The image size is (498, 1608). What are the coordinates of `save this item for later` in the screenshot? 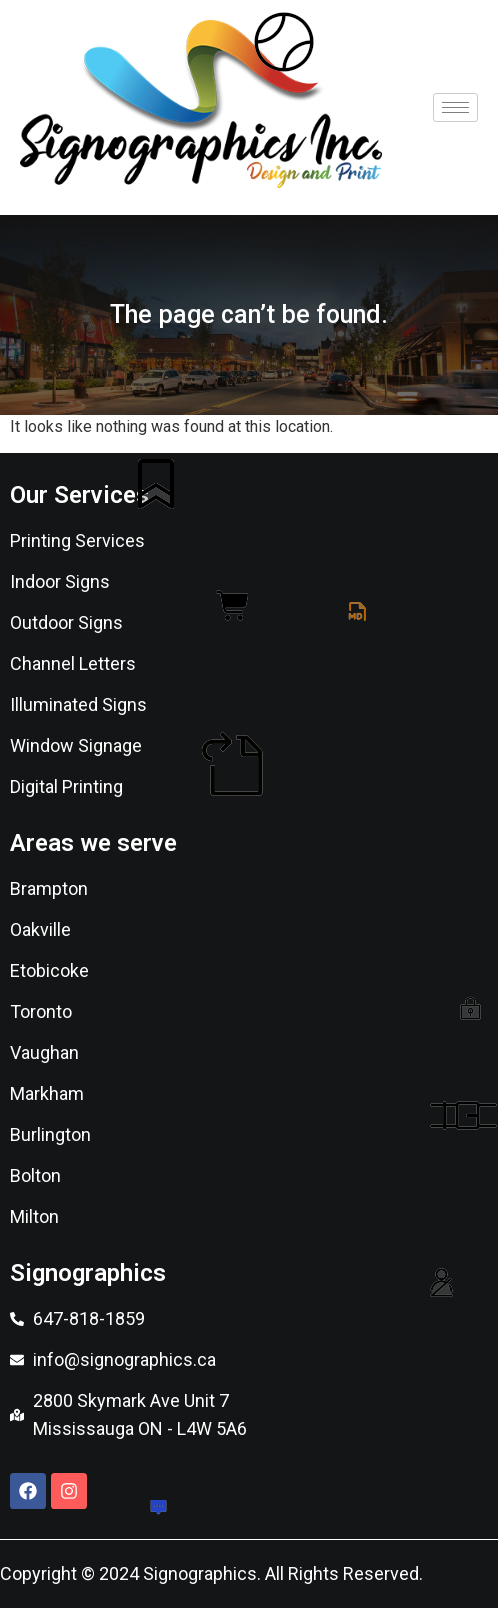 It's located at (156, 483).